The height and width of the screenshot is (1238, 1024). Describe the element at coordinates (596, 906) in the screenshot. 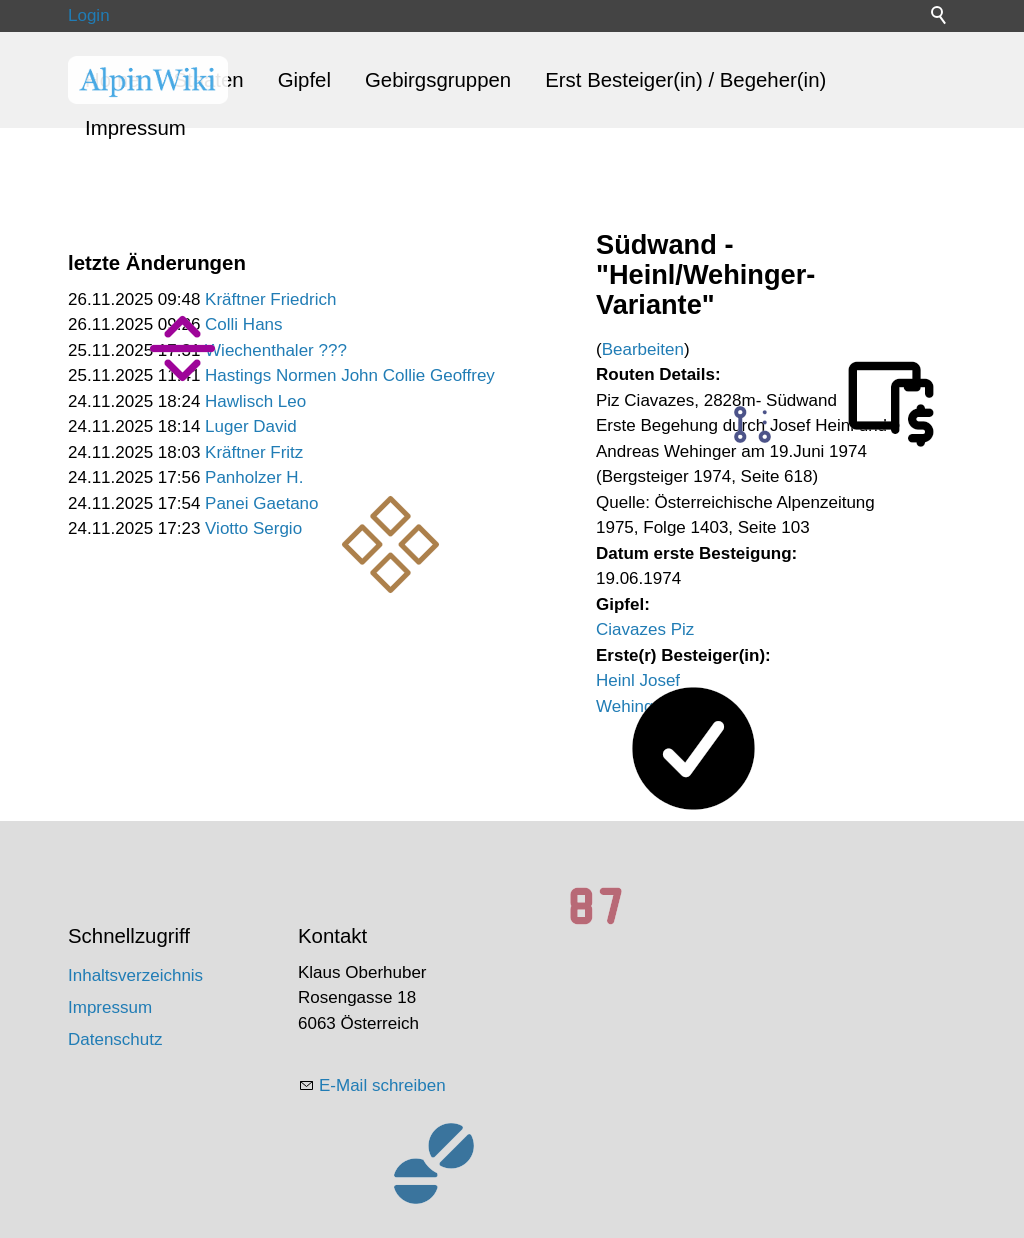

I see `displays the number 87 as a badge or count indicator` at that location.